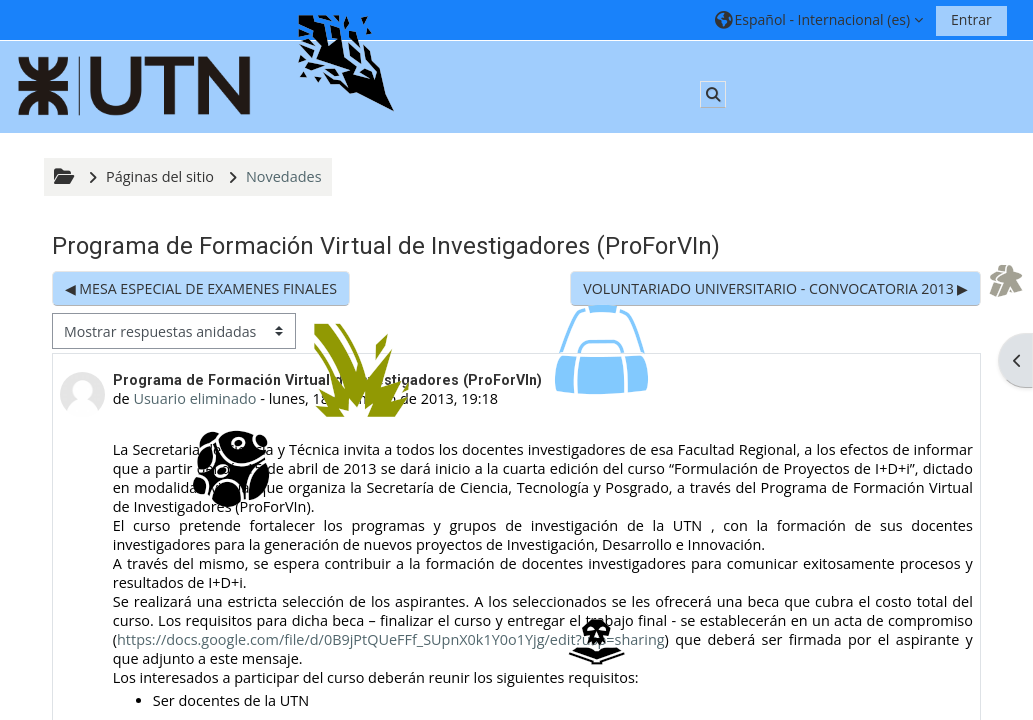 This screenshot has height=720, width=1033. I want to click on indicates fall damage or impact event, so click(361, 371).